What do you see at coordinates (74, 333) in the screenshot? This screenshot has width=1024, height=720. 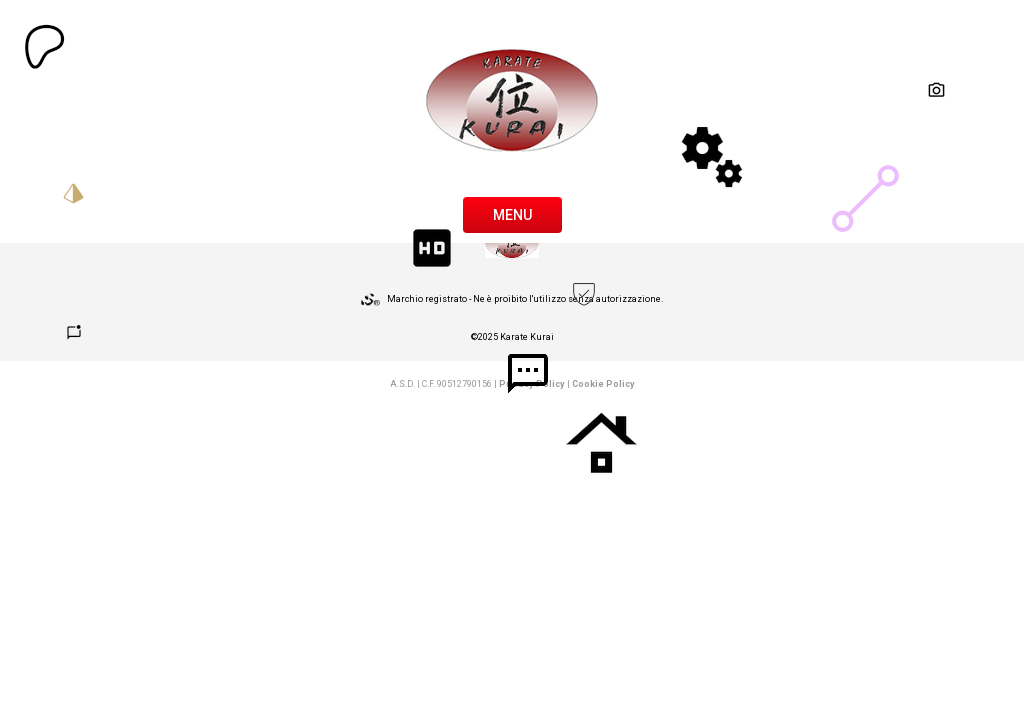 I see `indicates unread messages in chat` at bounding box center [74, 333].